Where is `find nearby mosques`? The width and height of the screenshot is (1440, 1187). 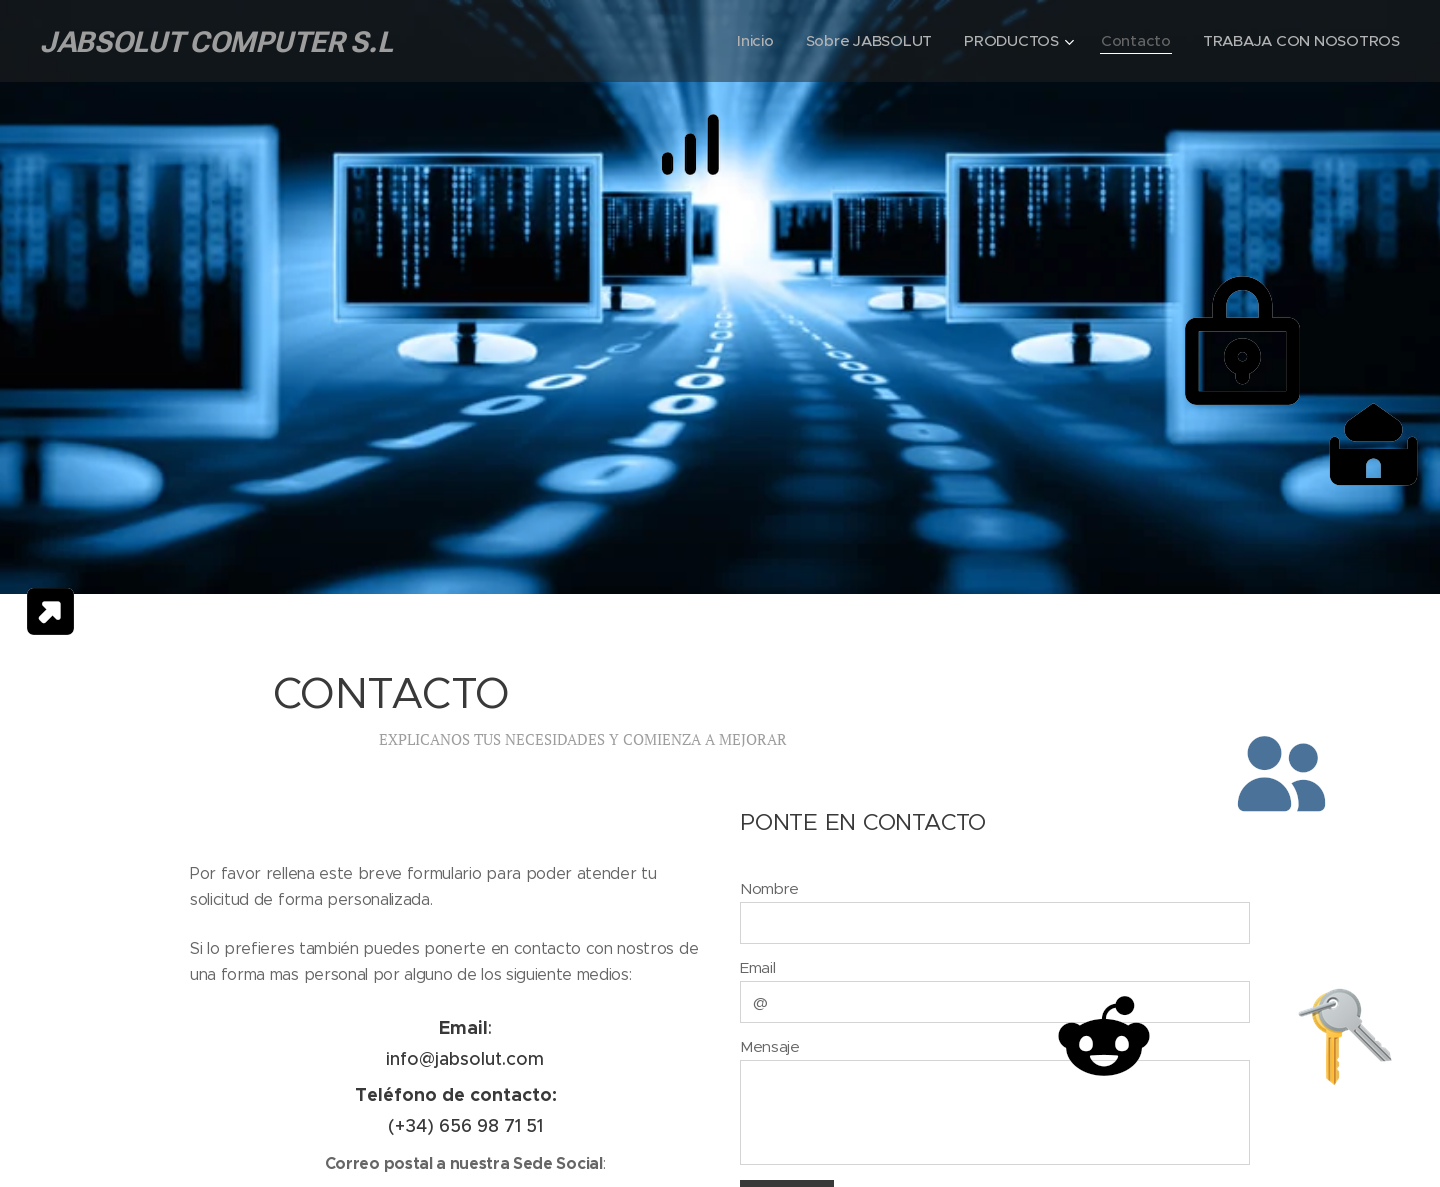
find nearby mosques is located at coordinates (1373, 446).